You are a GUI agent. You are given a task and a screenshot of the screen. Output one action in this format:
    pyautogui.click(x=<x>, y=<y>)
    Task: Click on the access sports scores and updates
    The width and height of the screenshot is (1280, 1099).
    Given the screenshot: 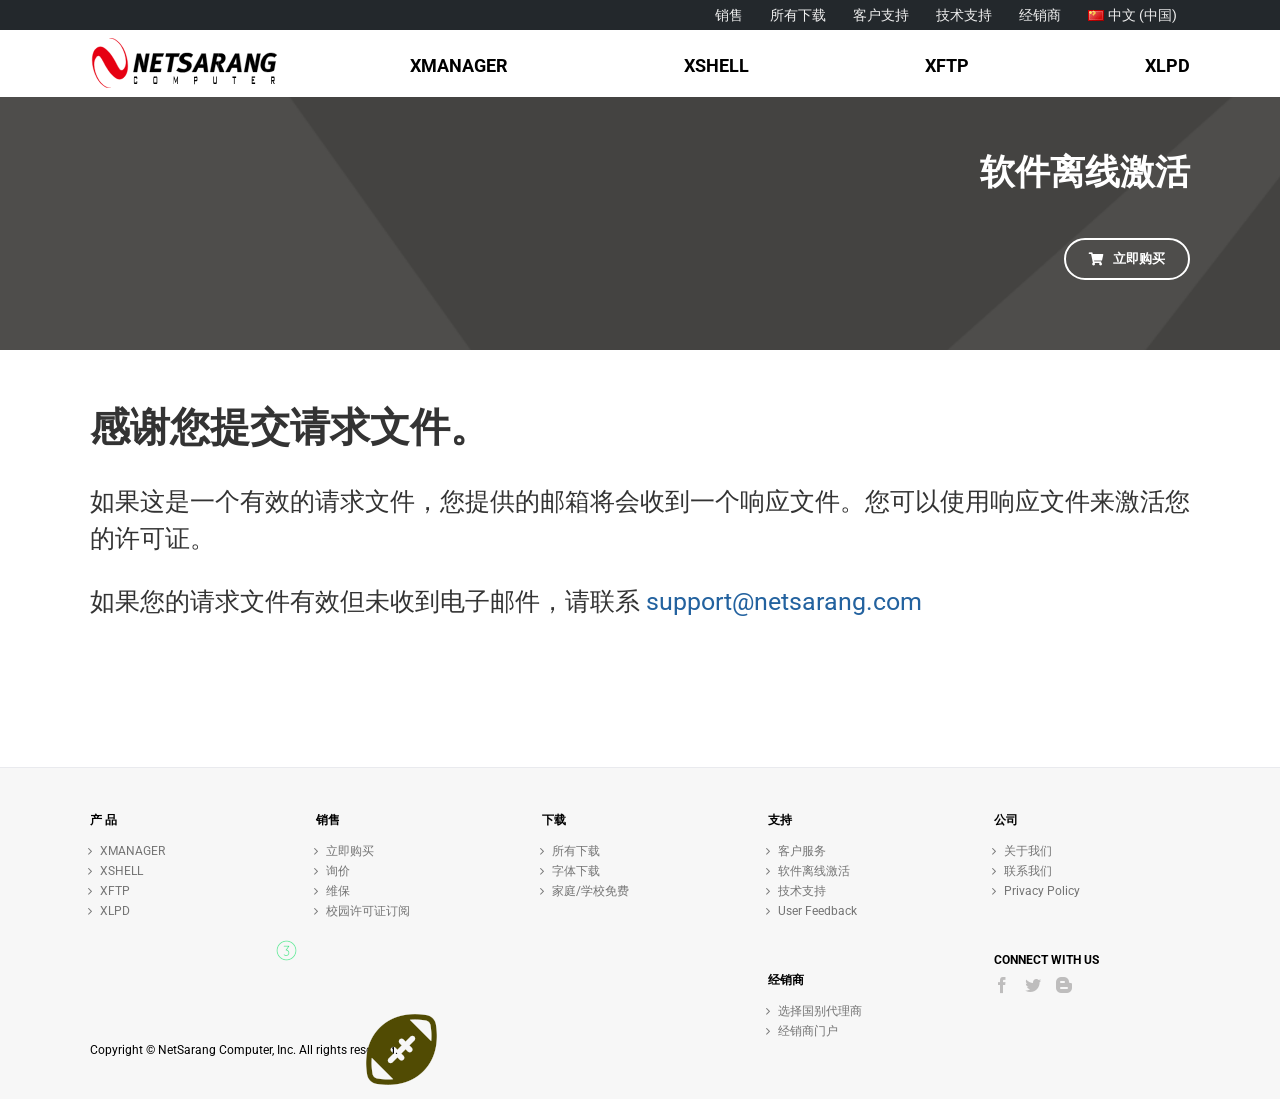 What is the action you would take?
    pyautogui.click(x=401, y=1049)
    